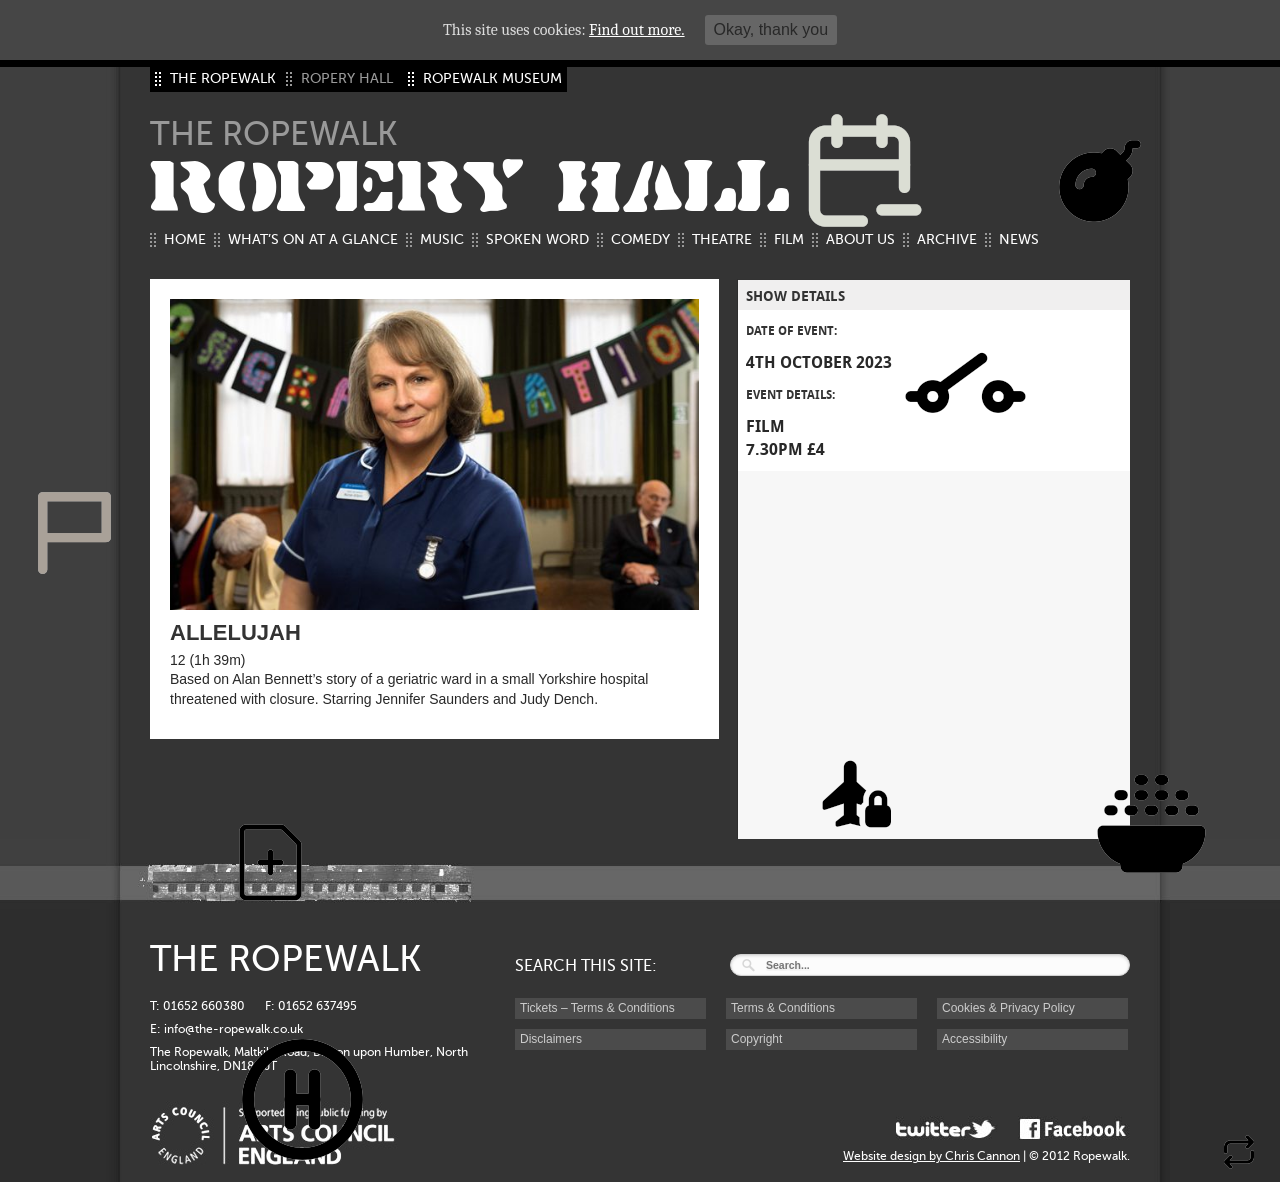 This screenshot has height=1182, width=1280. I want to click on delete all data or perform destructive action, so click(1100, 181).